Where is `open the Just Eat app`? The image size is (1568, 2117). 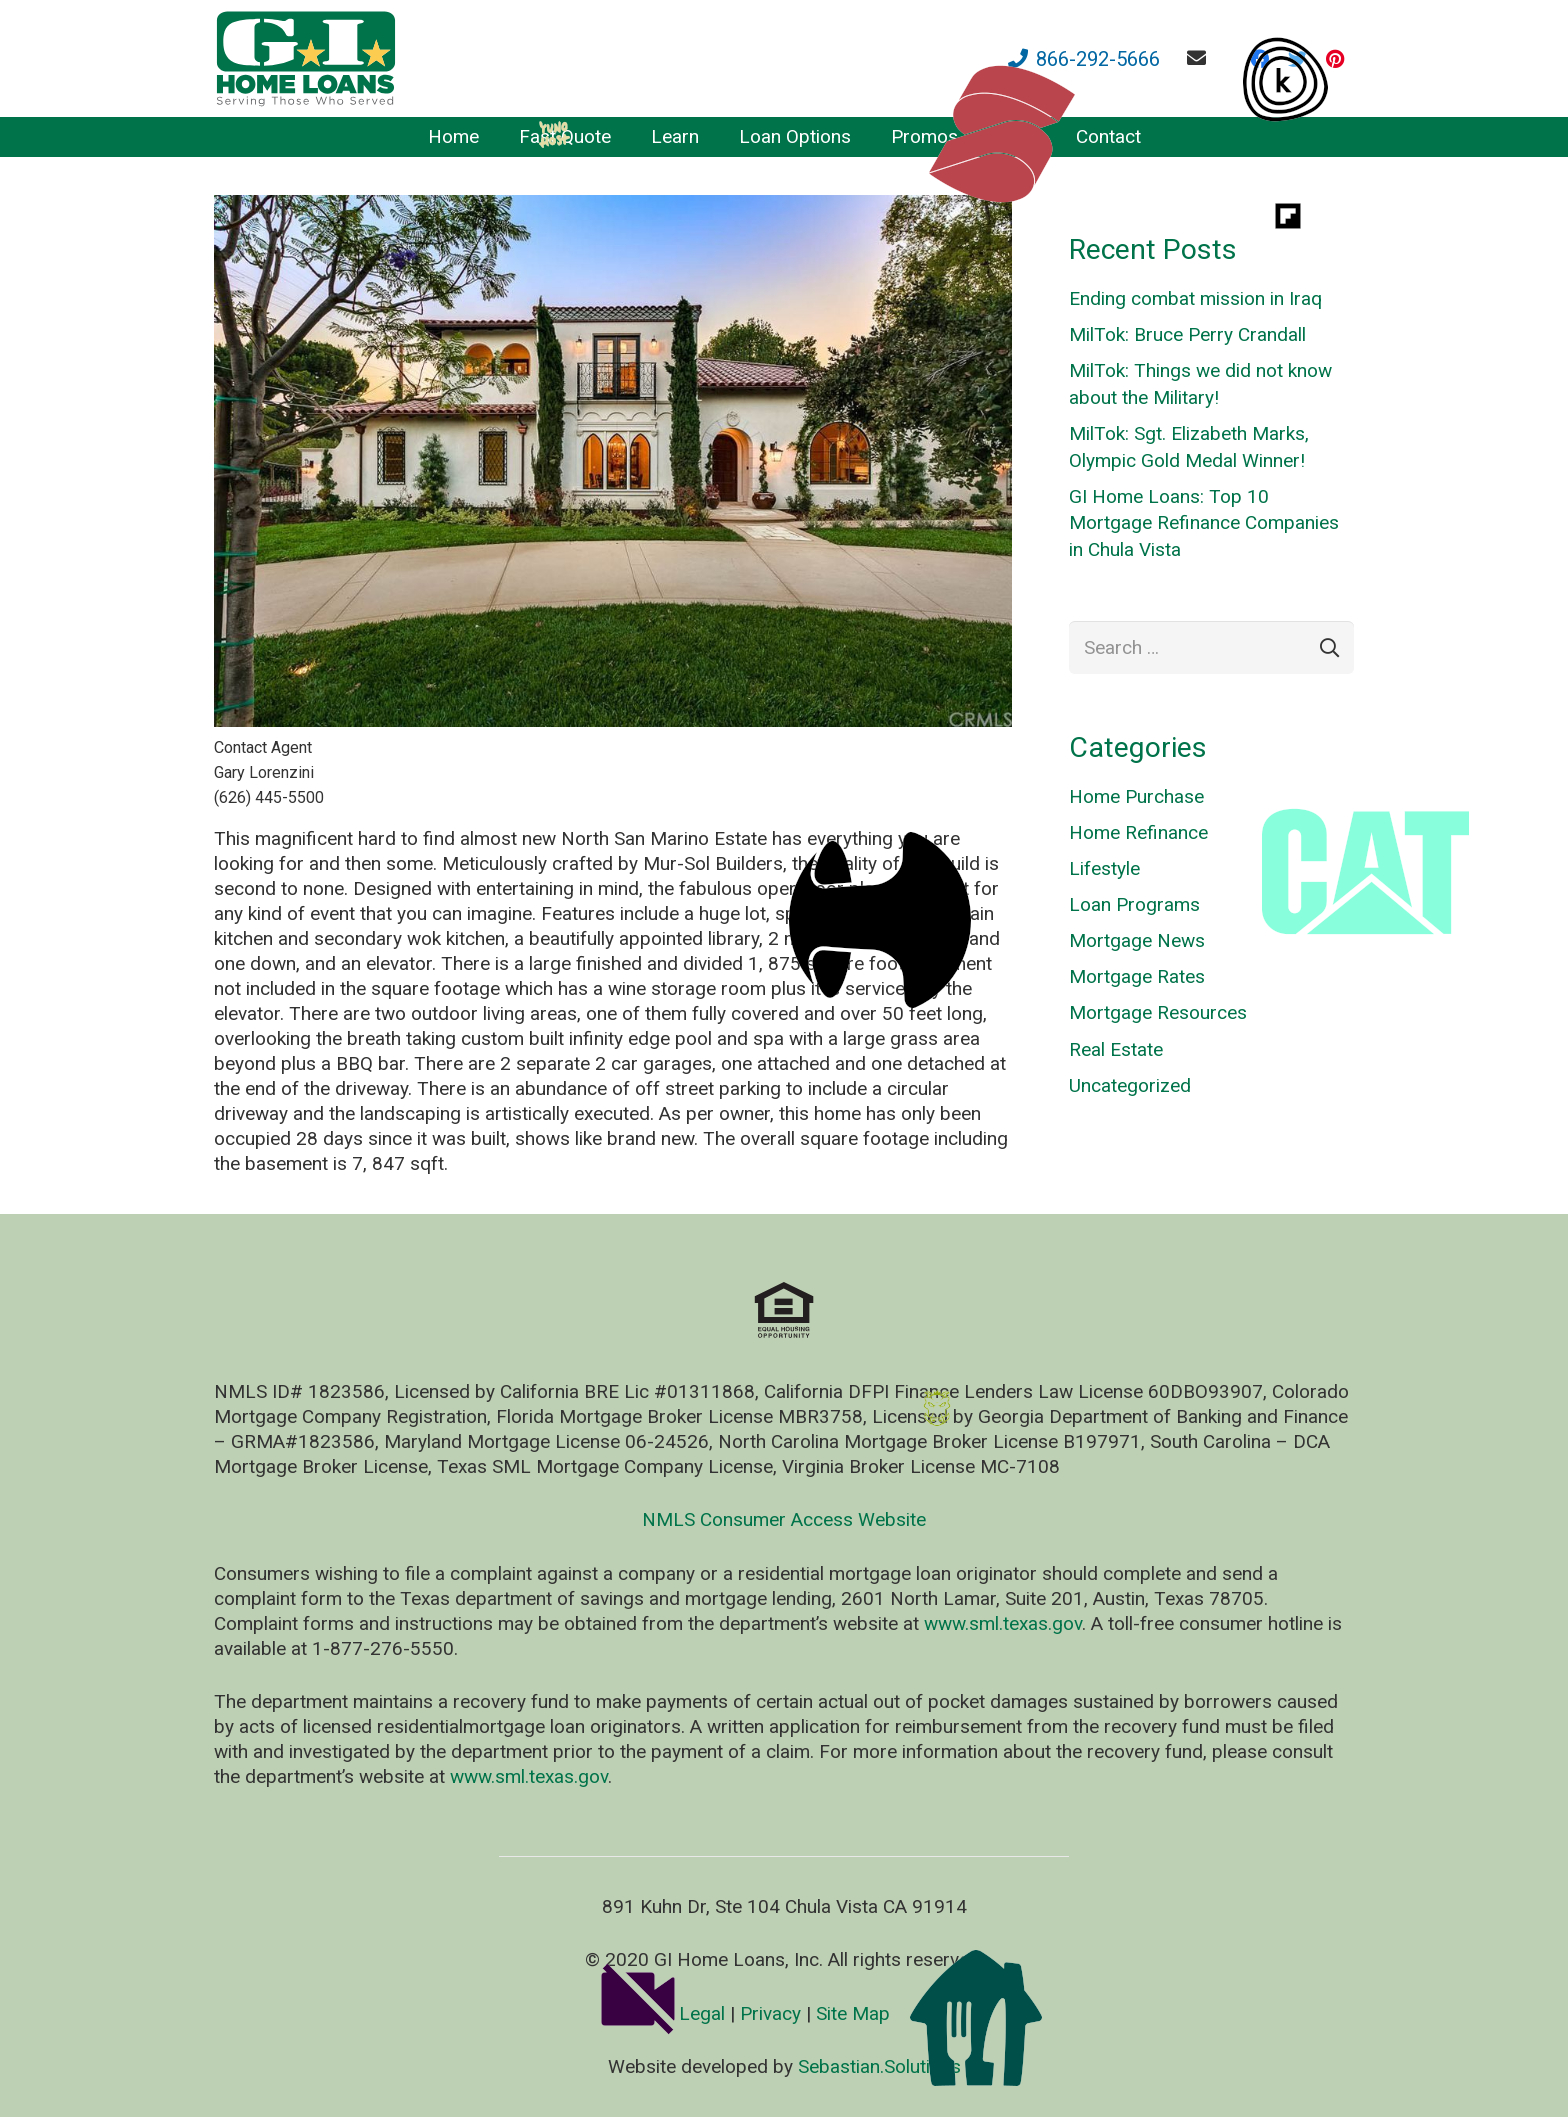 open the Just Eat app is located at coordinates (976, 2018).